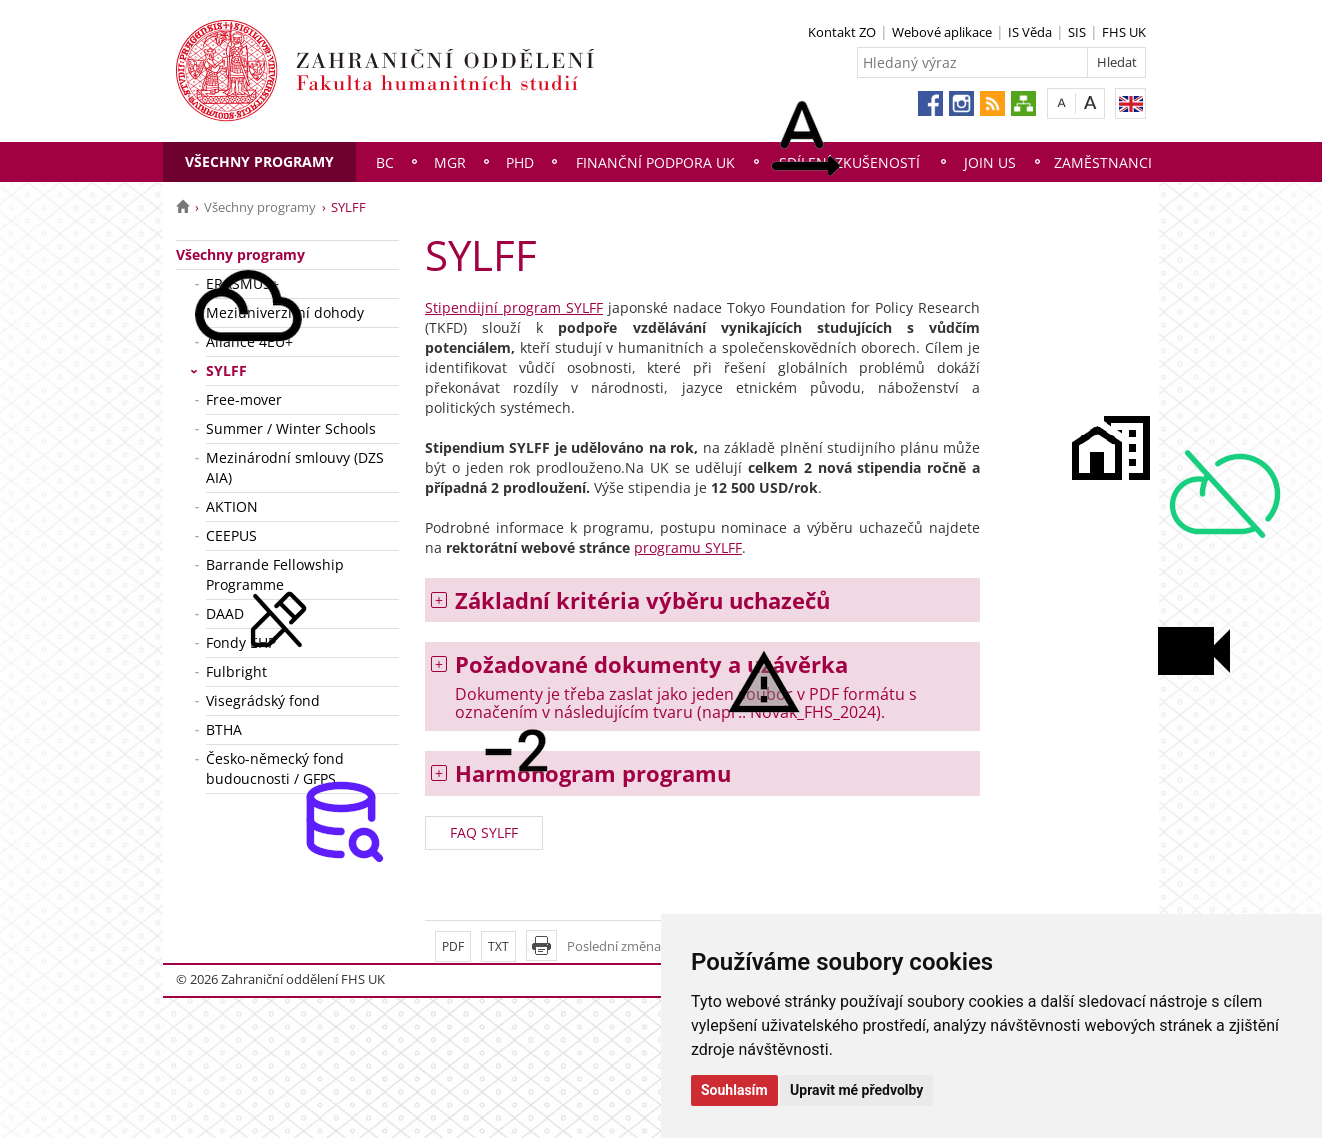 The image size is (1322, 1138). I want to click on editing is disabled or unavailable, so click(277, 620).